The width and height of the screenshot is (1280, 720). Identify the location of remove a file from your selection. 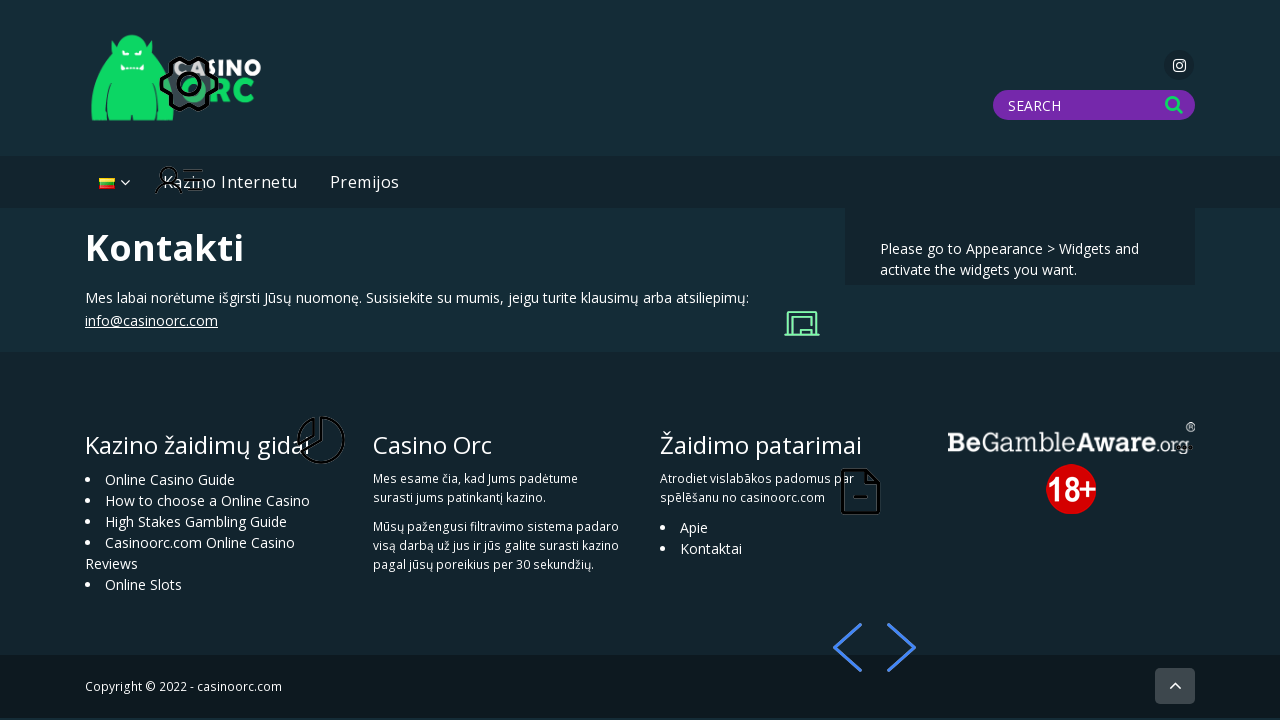
(860, 491).